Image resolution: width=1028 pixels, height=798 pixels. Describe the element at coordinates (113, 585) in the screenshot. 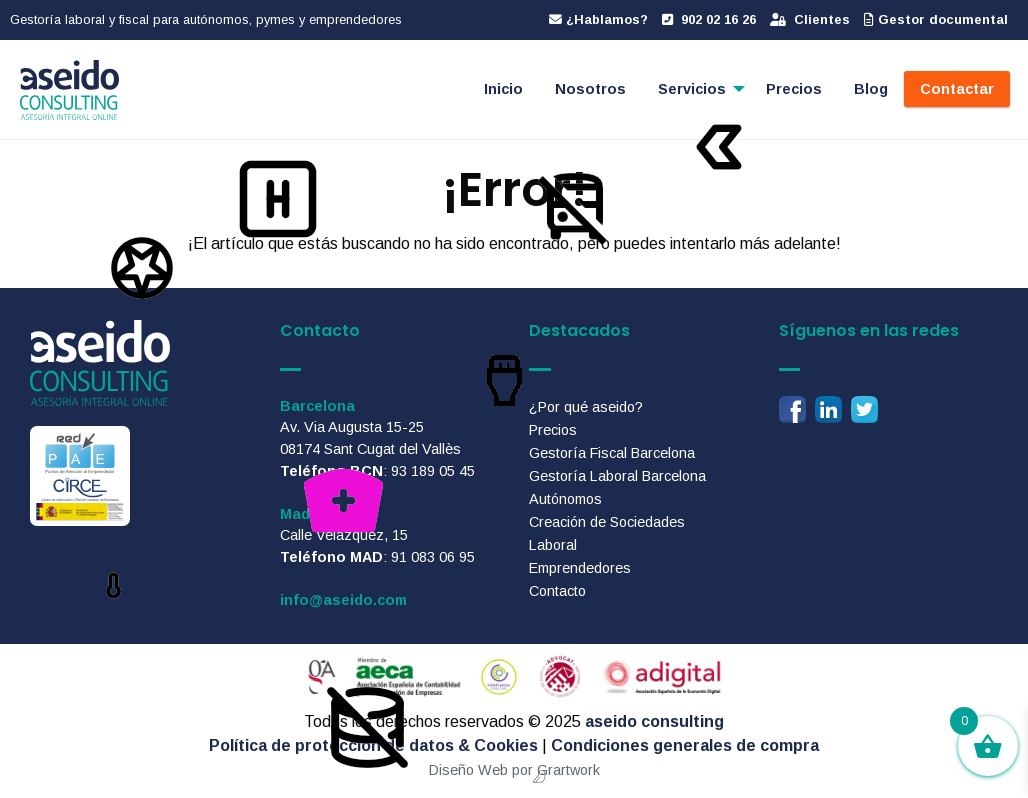

I see `indicates high temperature reading` at that location.